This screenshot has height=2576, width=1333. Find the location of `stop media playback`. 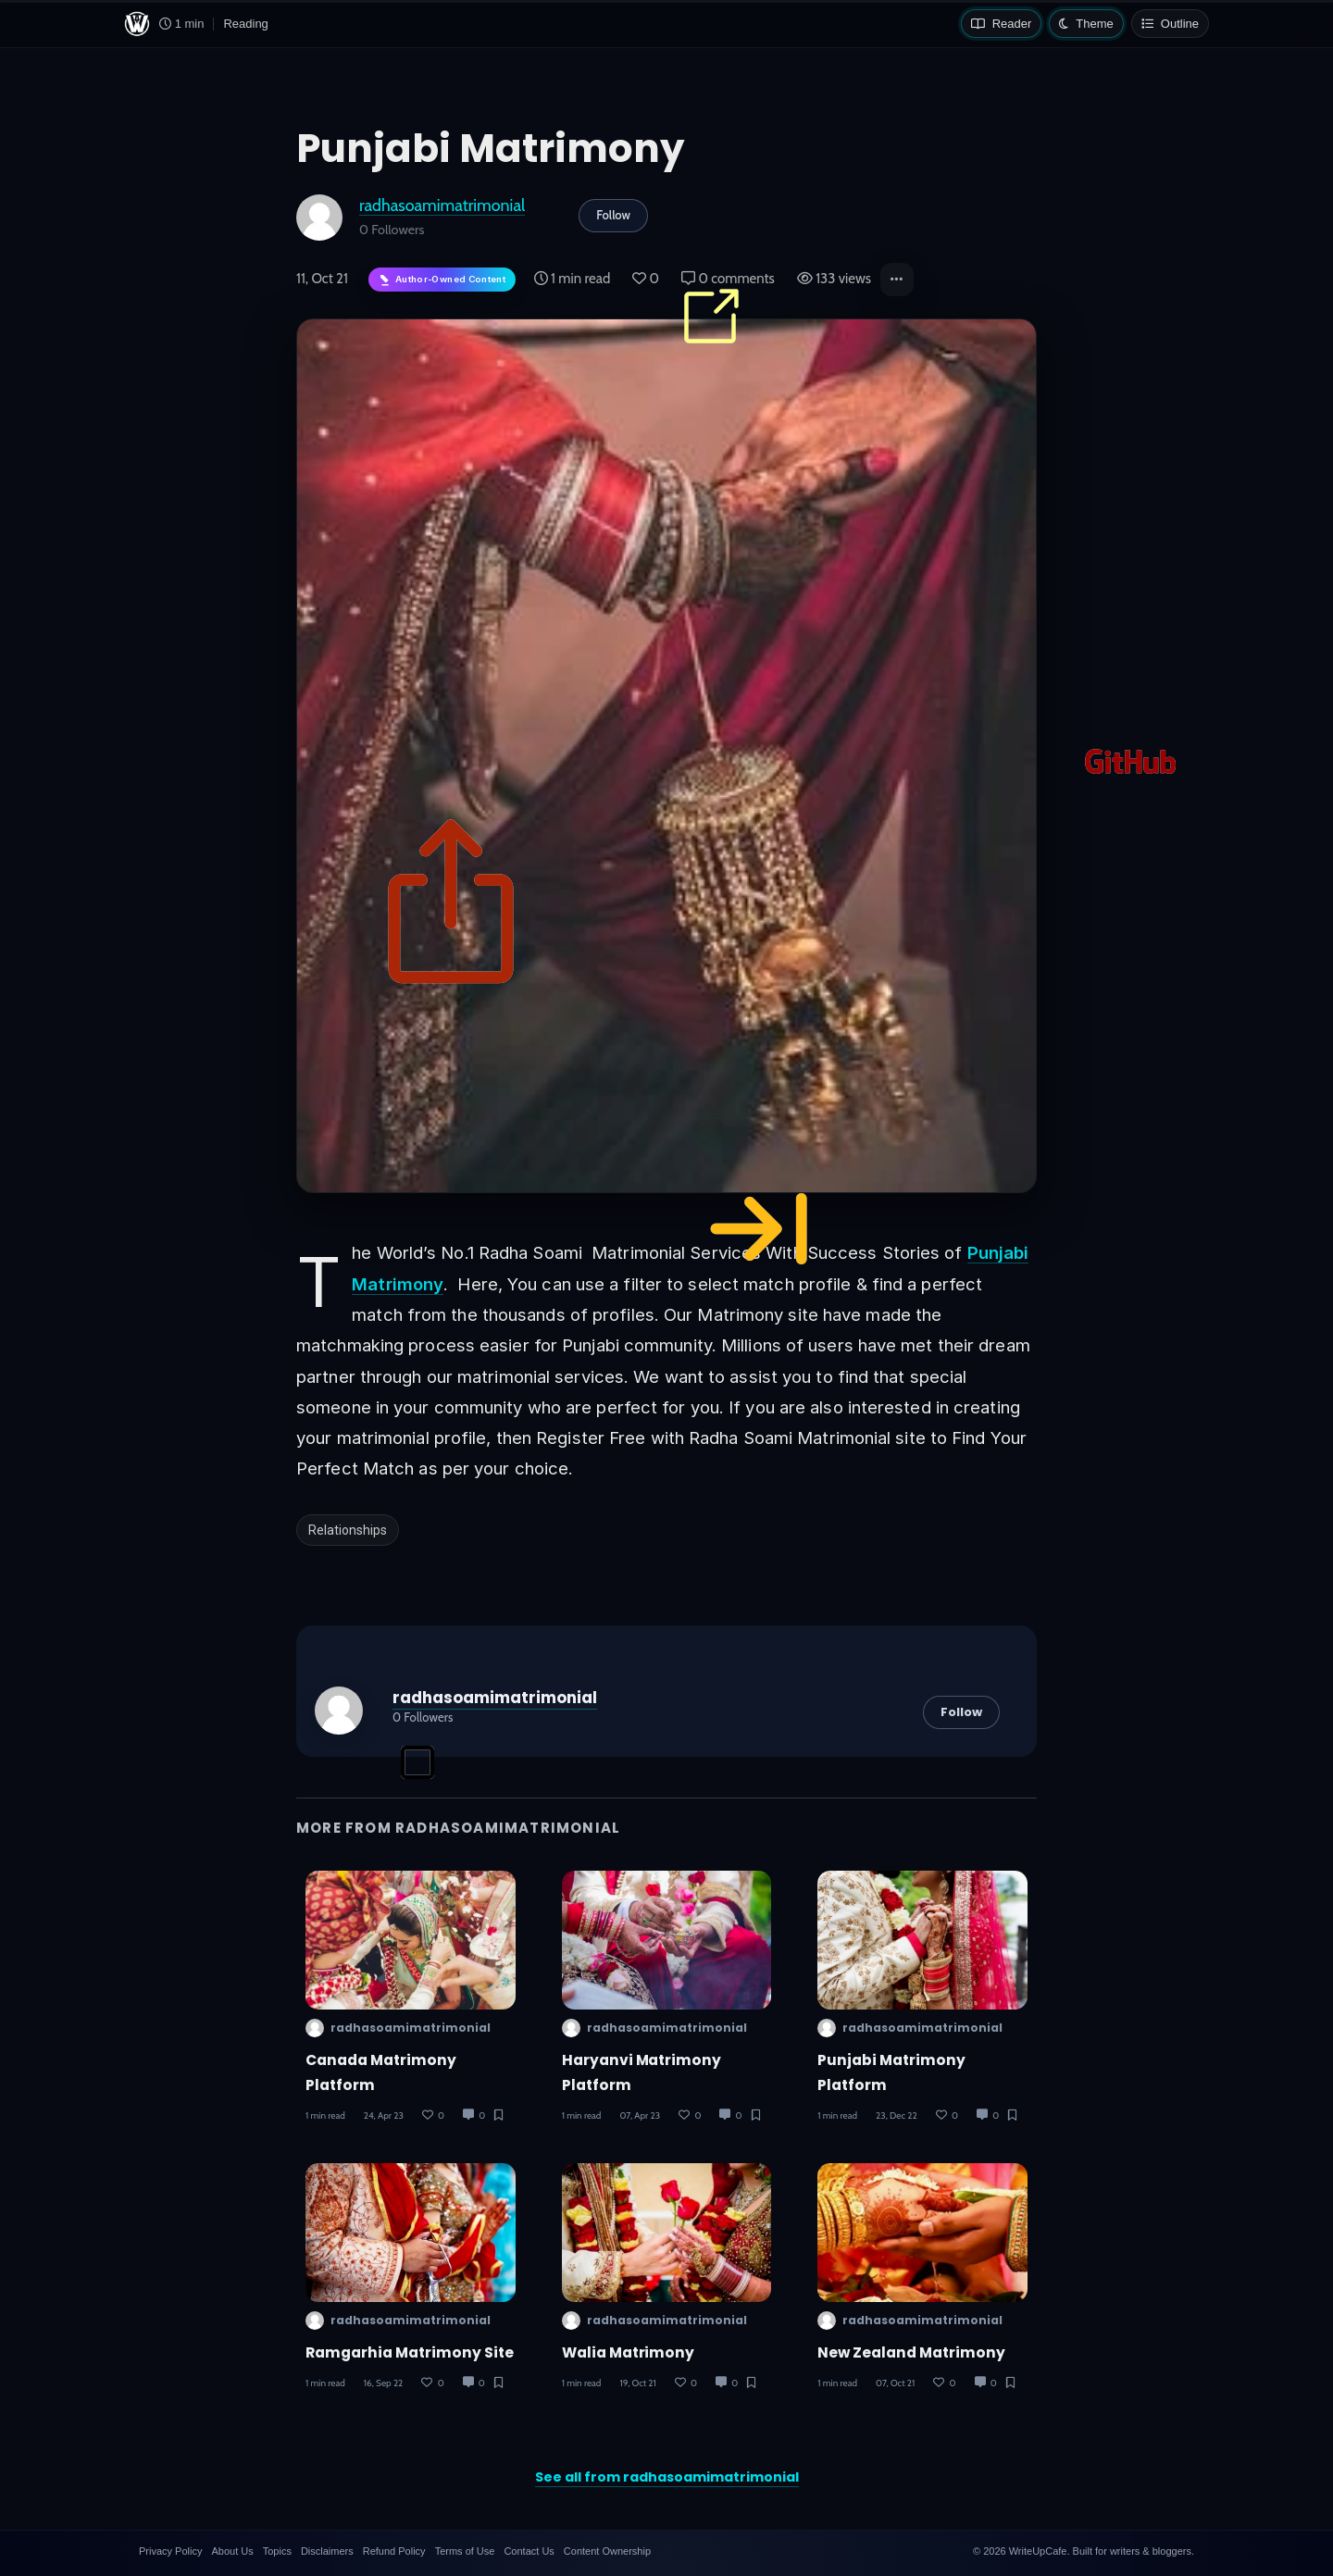

stop media playback is located at coordinates (417, 1762).